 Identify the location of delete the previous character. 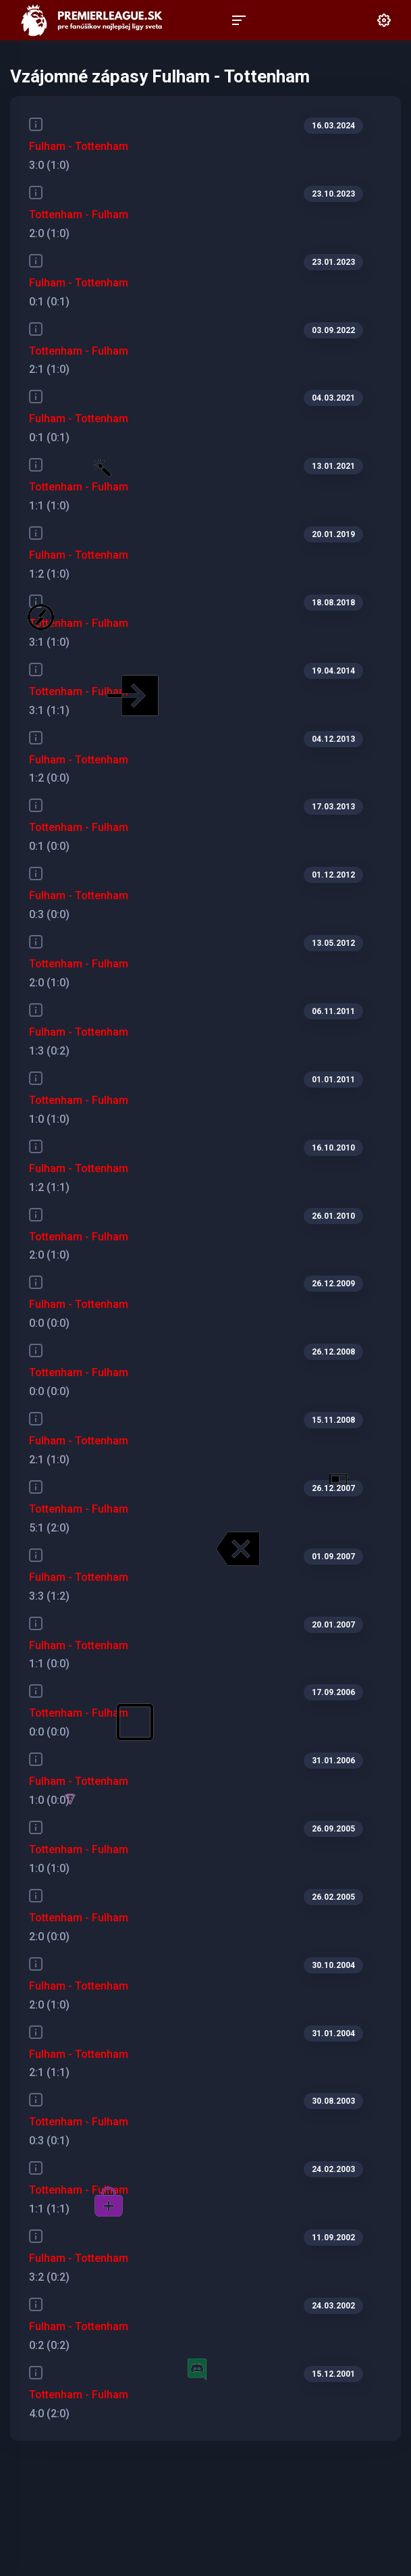
(239, 1548).